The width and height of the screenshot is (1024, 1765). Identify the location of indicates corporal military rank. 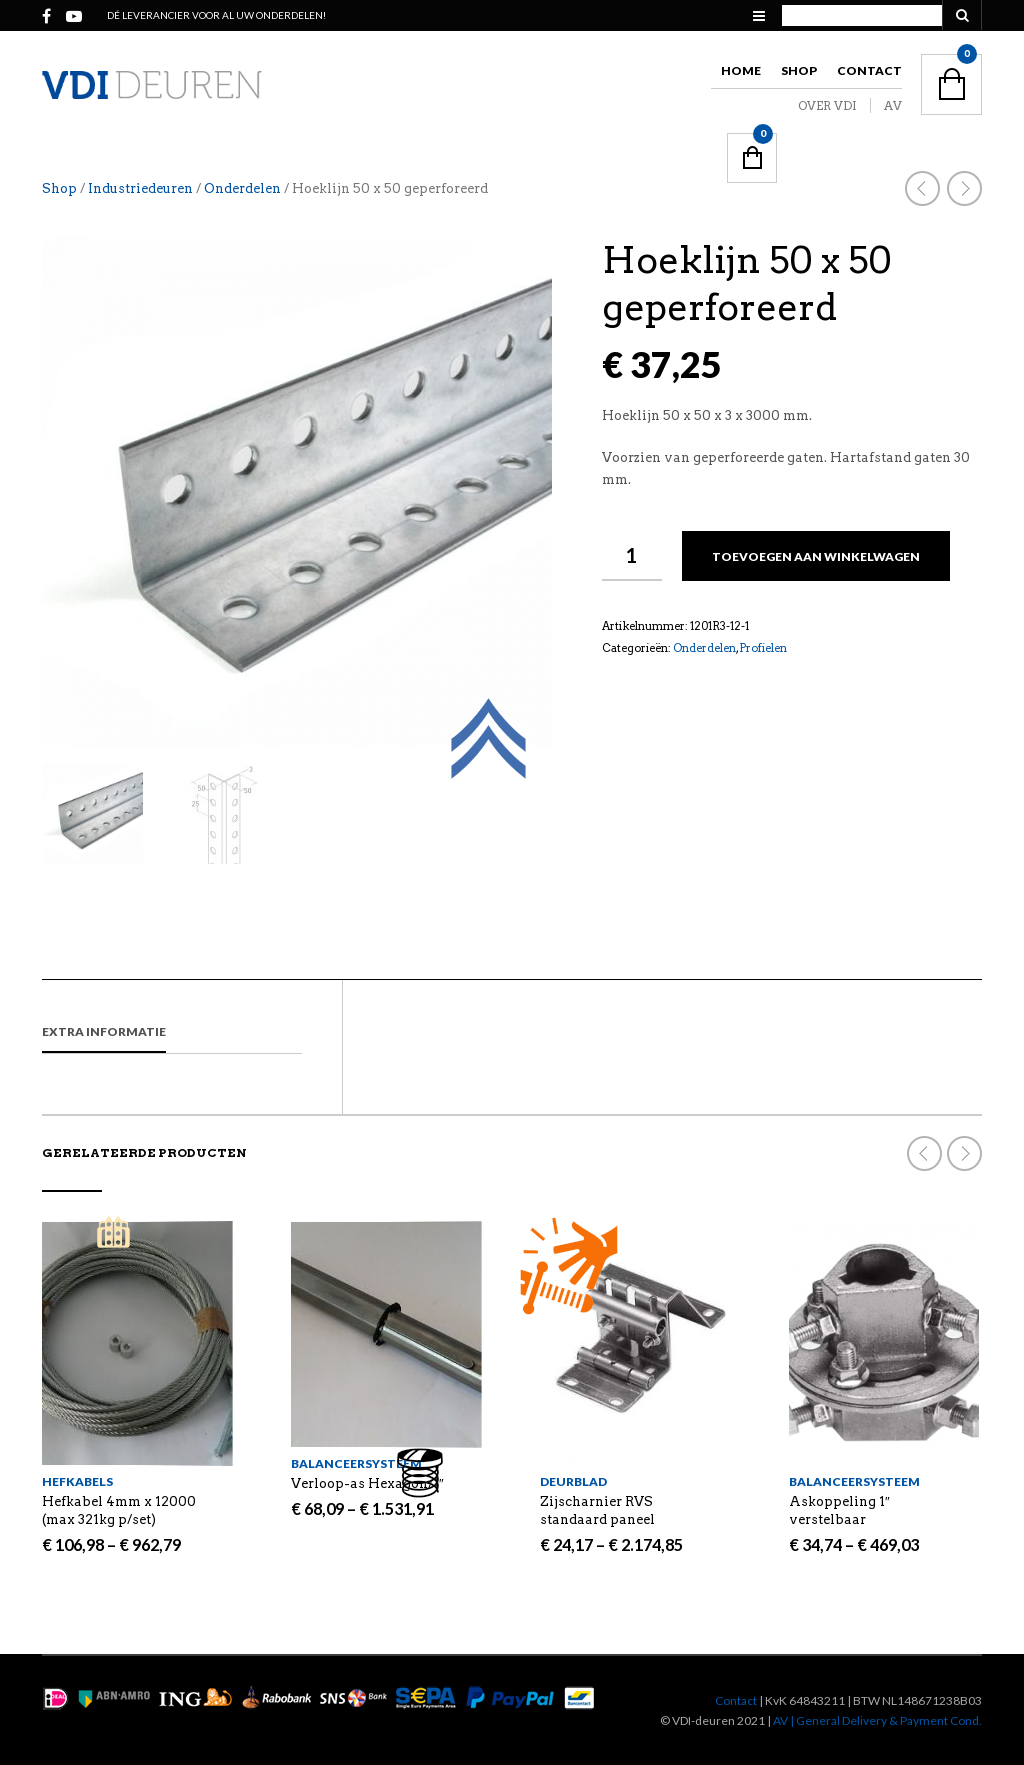
(488, 738).